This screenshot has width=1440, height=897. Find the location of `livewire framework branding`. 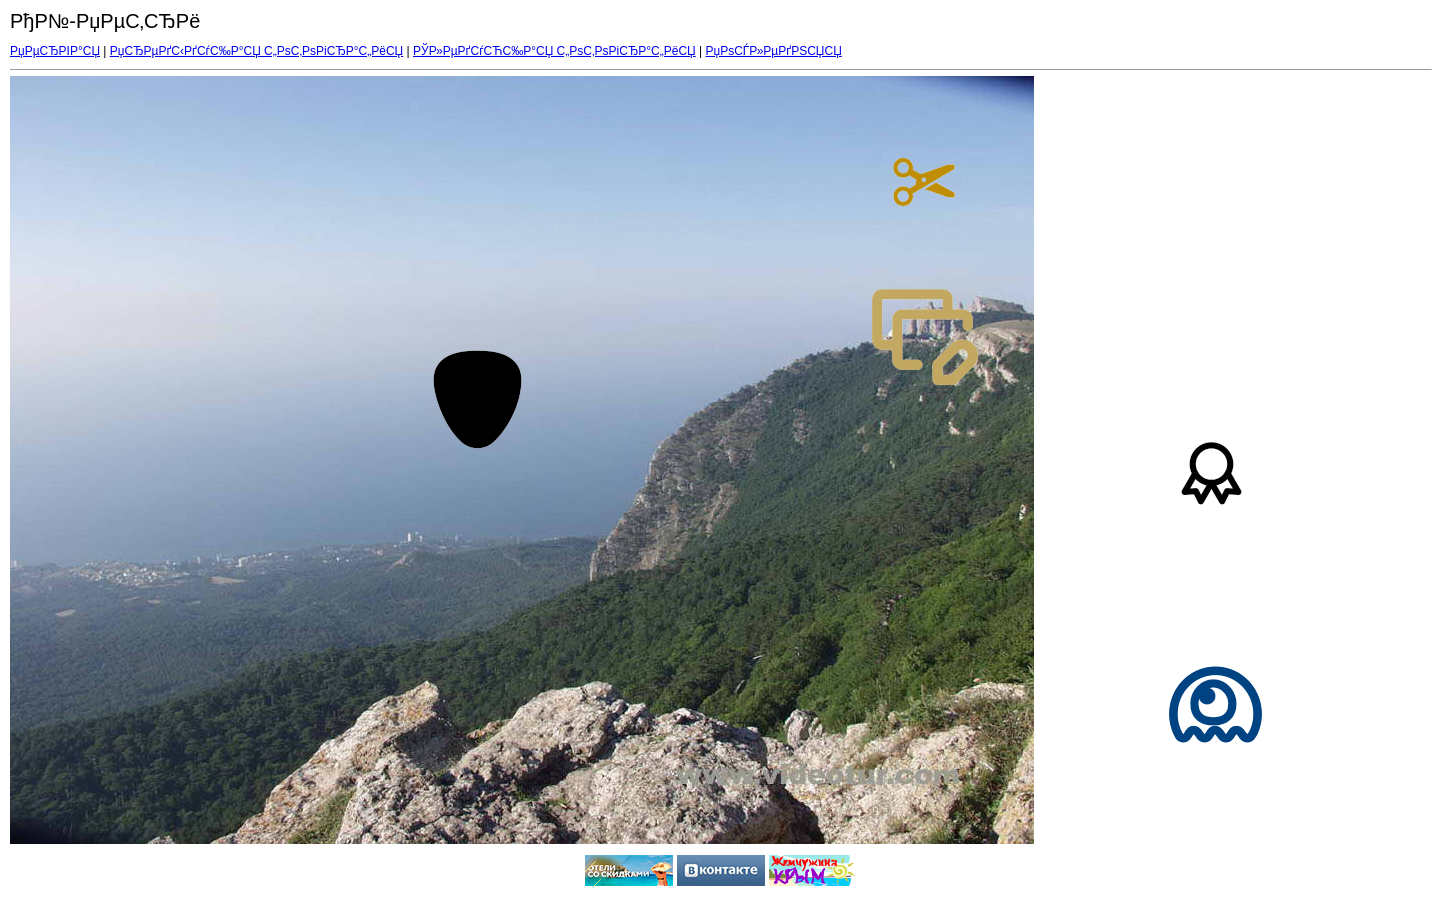

livewire framework branding is located at coordinates (1215, 704).